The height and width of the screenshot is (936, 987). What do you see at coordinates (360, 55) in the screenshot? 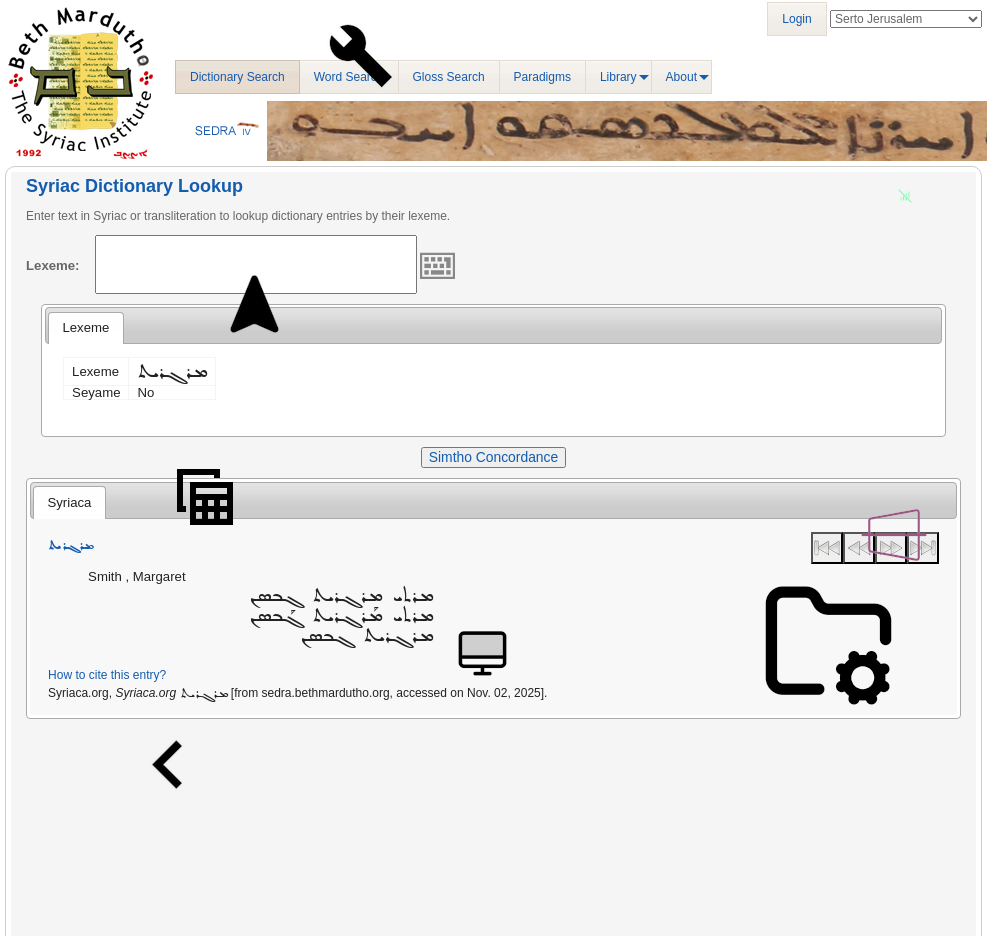
I see `access settings or configuration options` at bounding box center [360, 55].